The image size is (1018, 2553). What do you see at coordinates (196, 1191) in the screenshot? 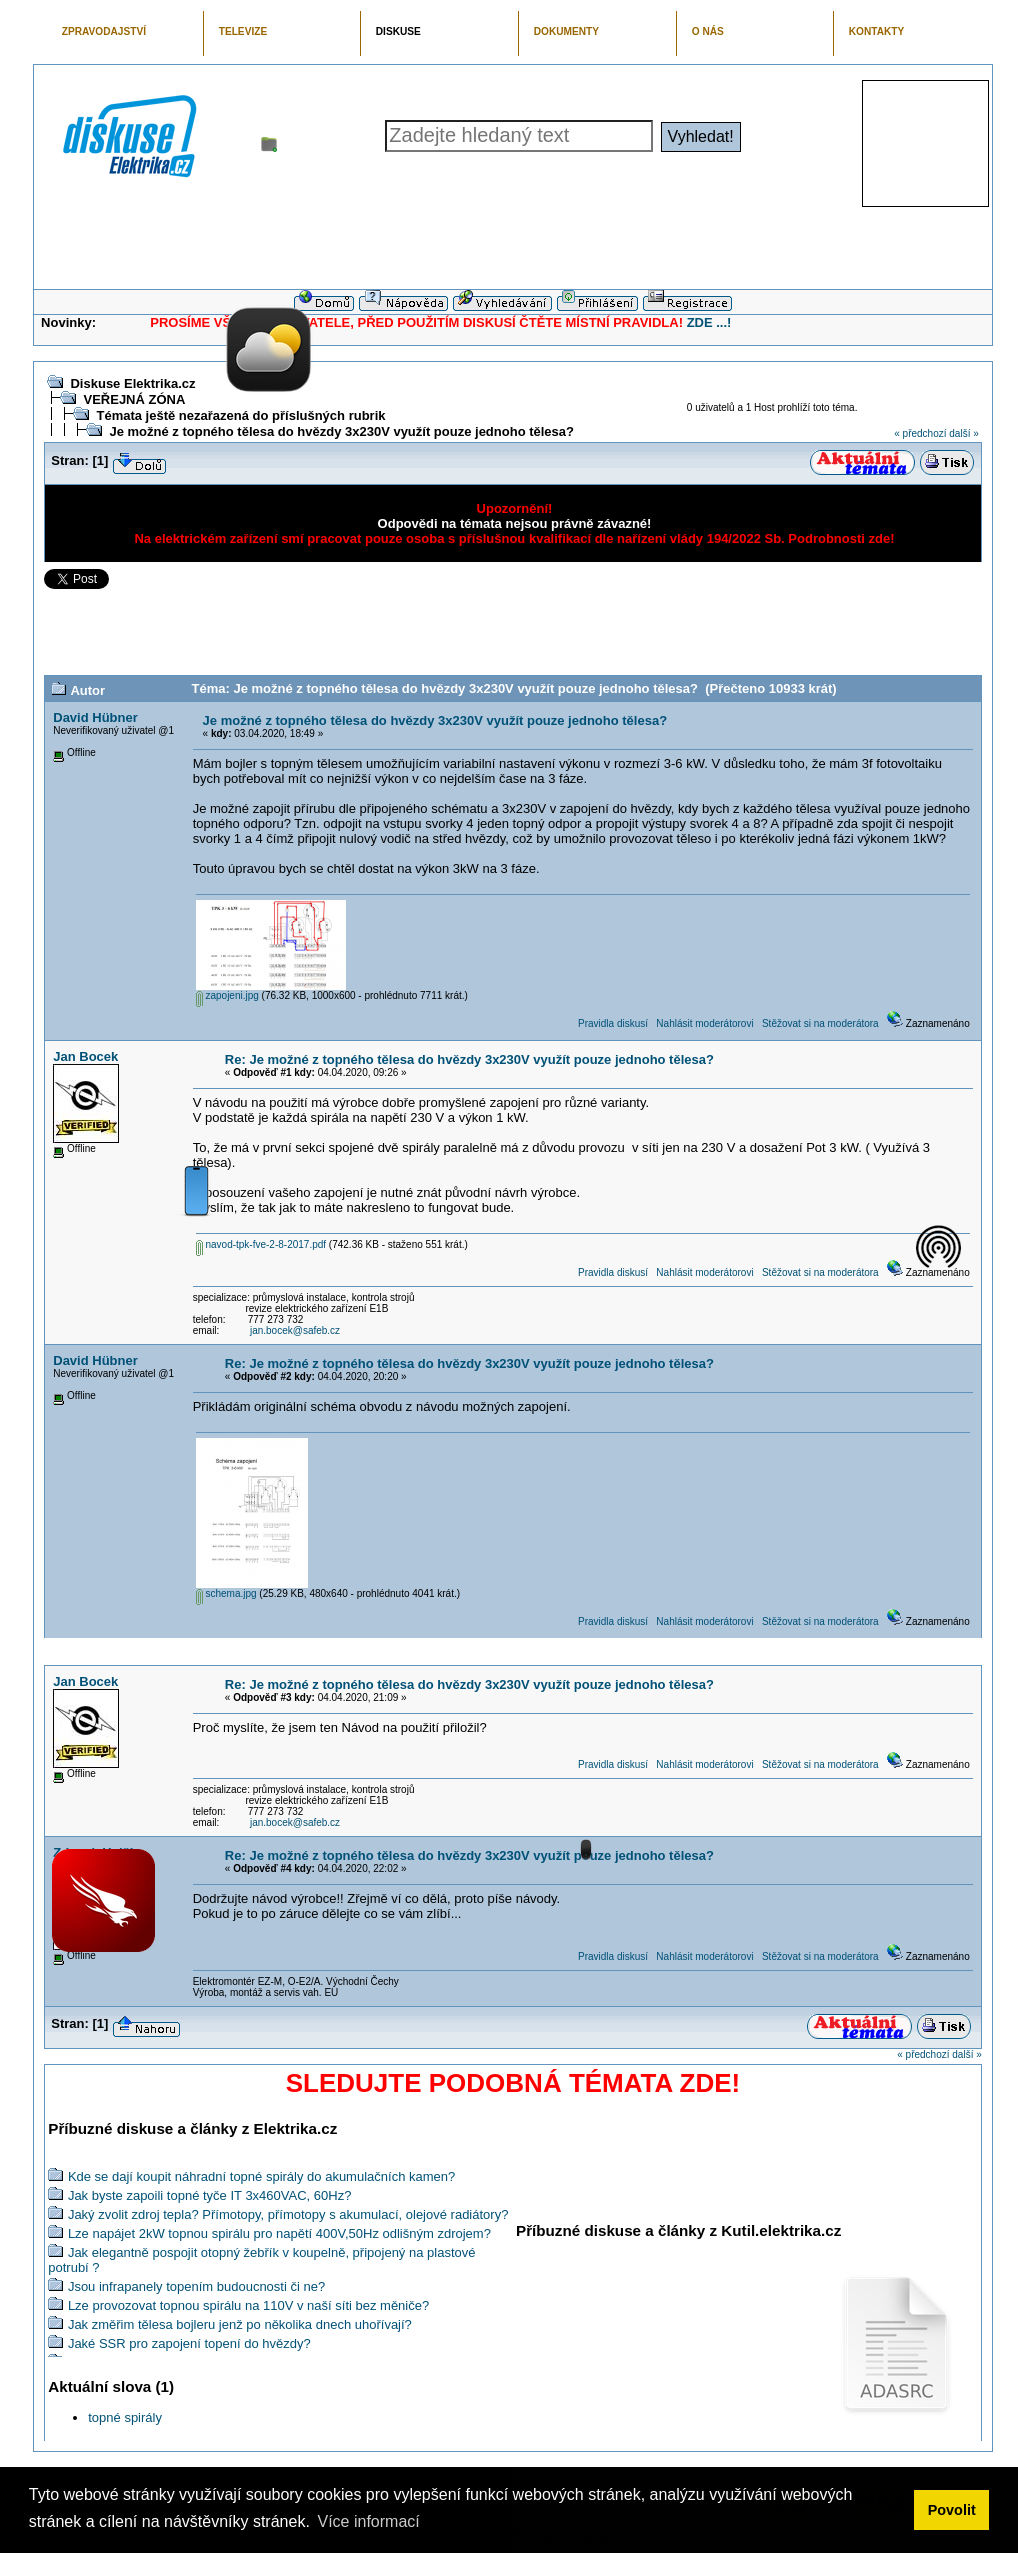
I see `iPhone 15 Pro device connected` at bounding box center [196, 1191].